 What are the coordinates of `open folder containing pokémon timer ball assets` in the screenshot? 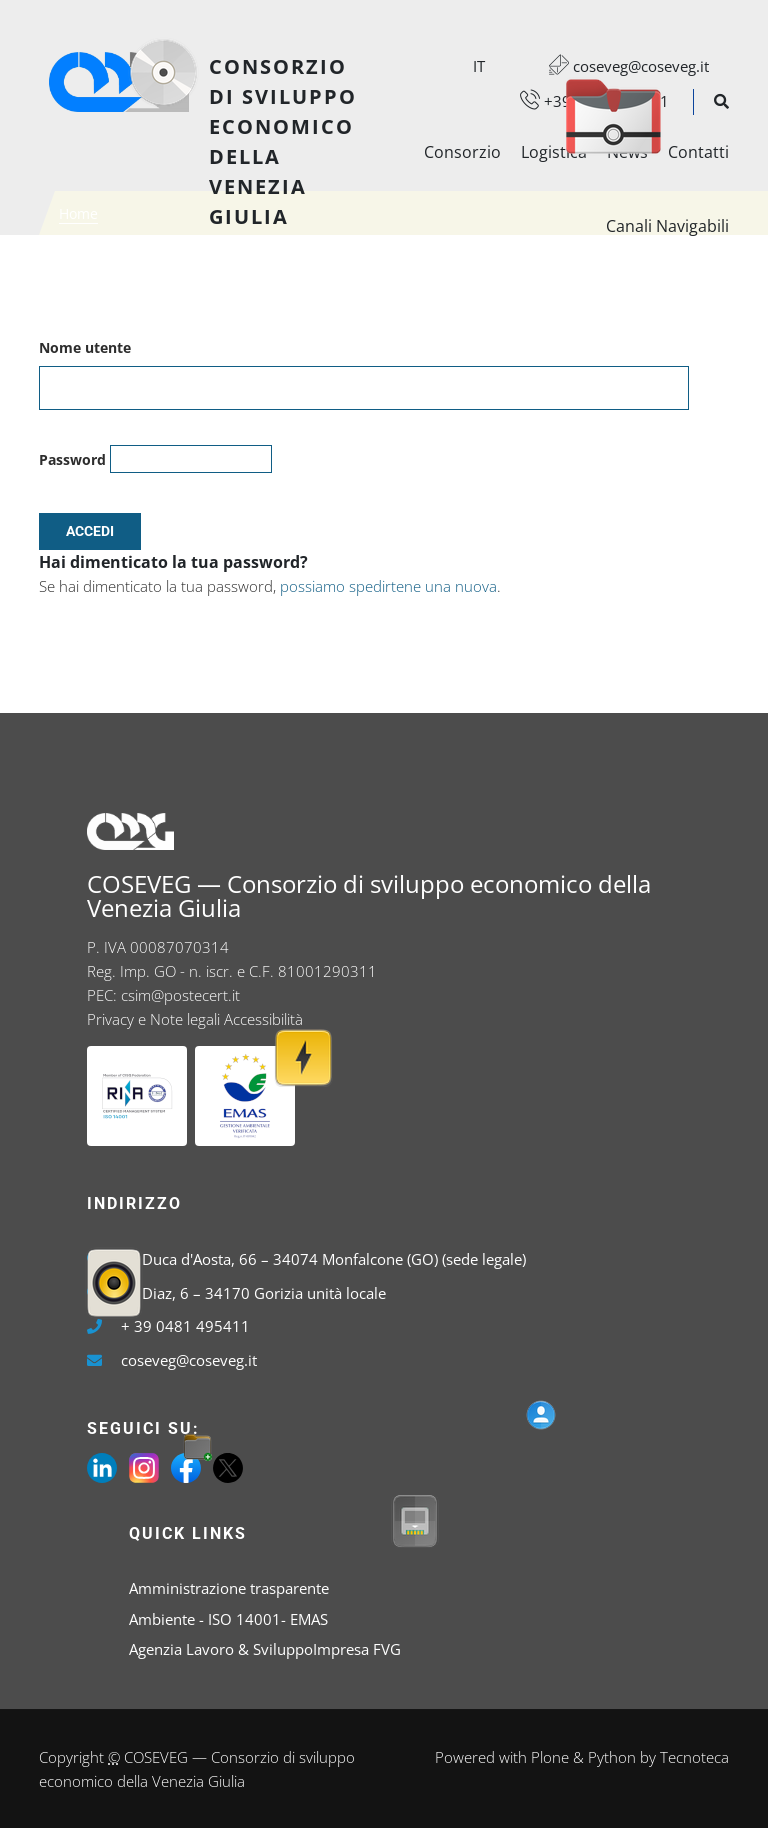 It's located at (613, 119).